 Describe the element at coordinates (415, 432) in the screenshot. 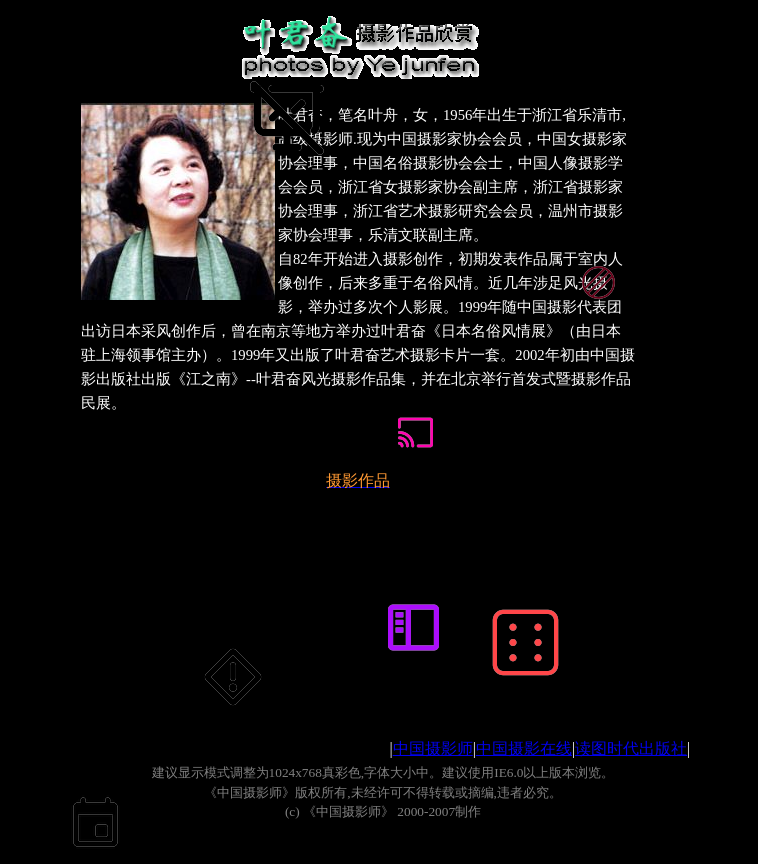

I see `cast your screen to another device` at that location.